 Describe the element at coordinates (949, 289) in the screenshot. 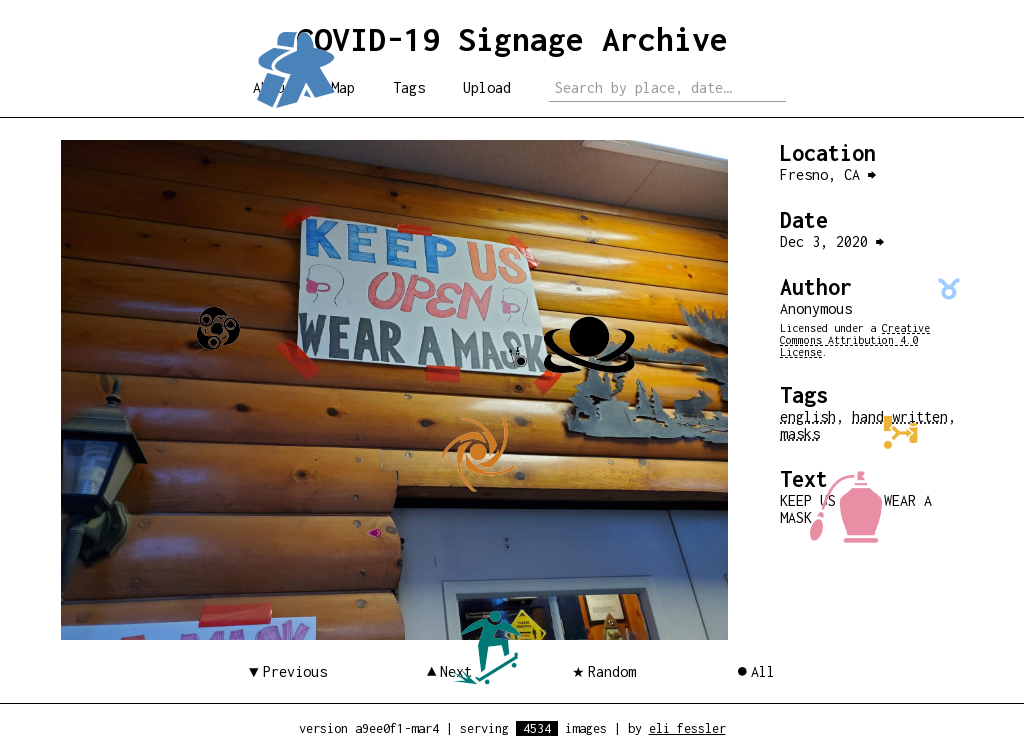

I see `taurus zodiac sign indicator` at that location.